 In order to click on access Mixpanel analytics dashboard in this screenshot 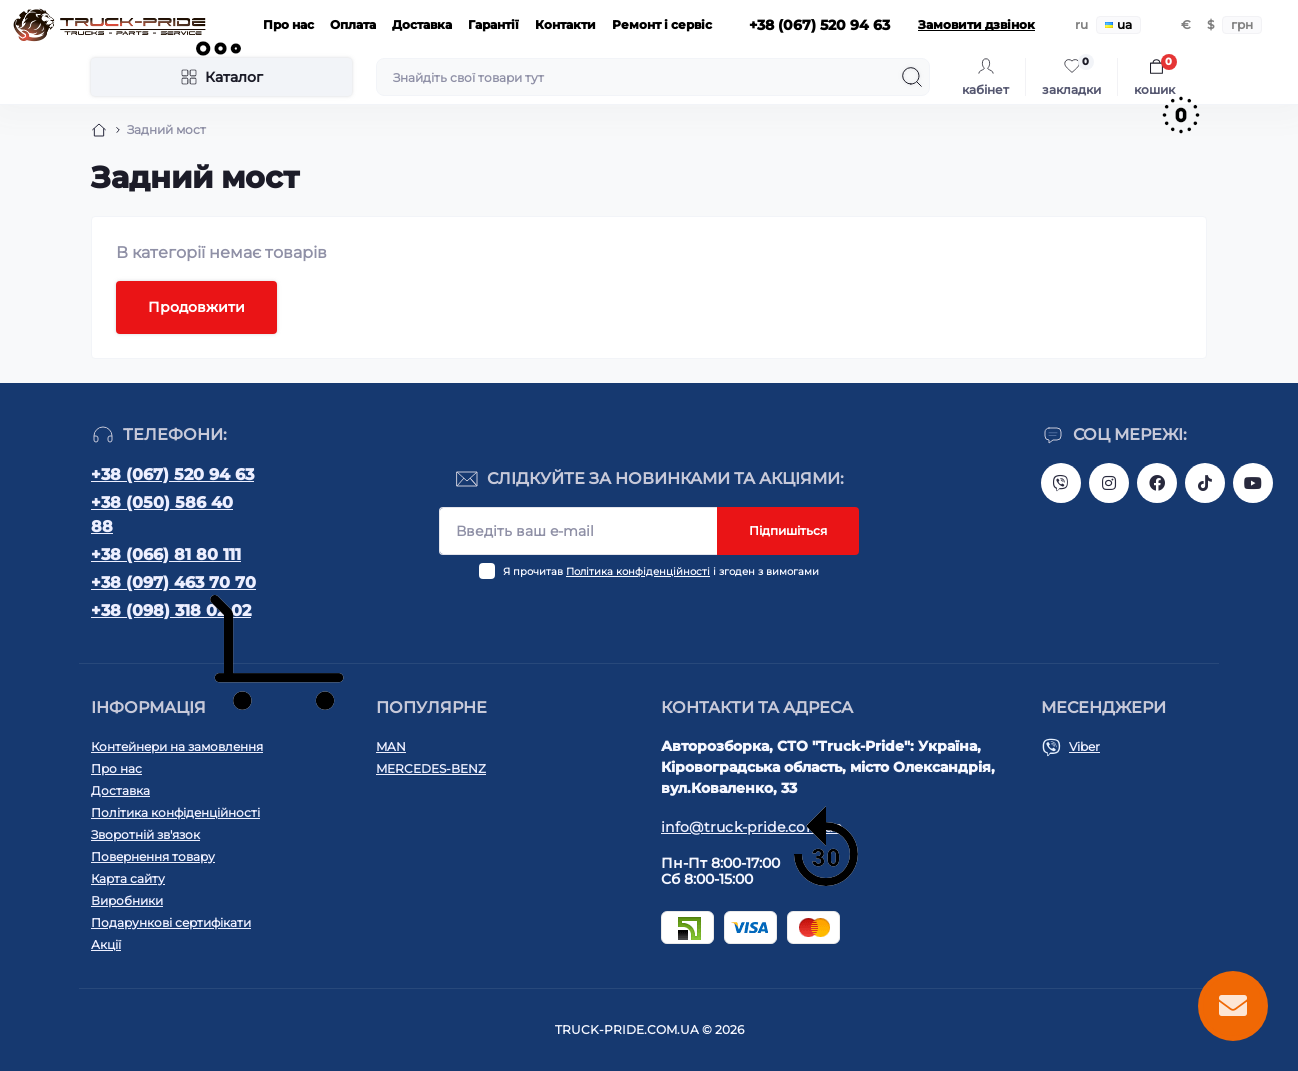, I will do `click(218, 48)`.